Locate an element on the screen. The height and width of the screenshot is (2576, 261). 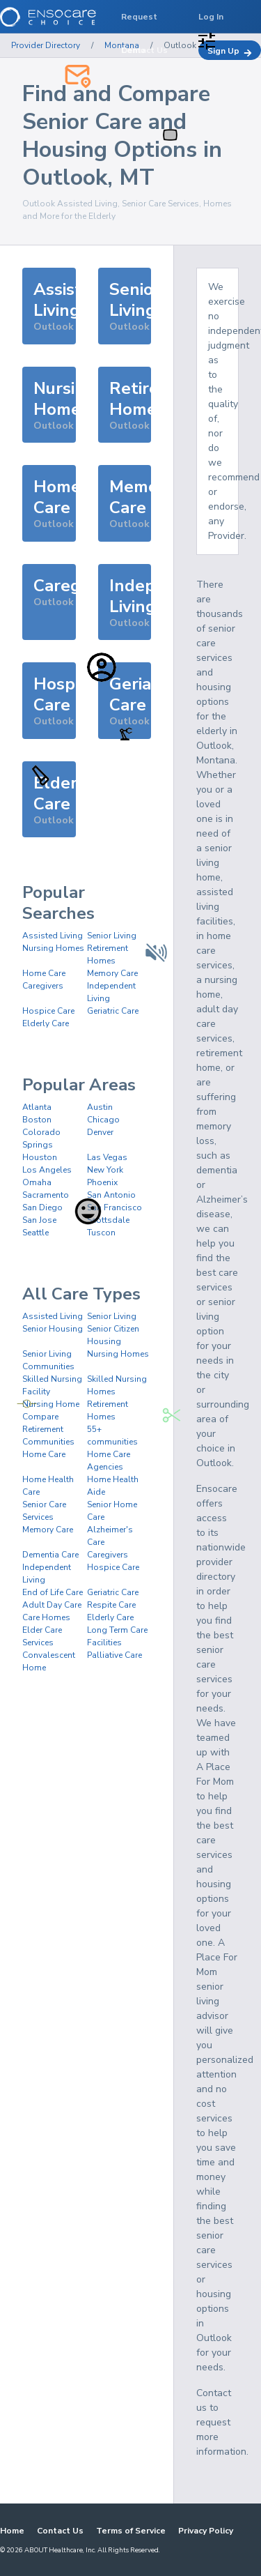
mute or unmute audio is located at coordinates (156, 952).